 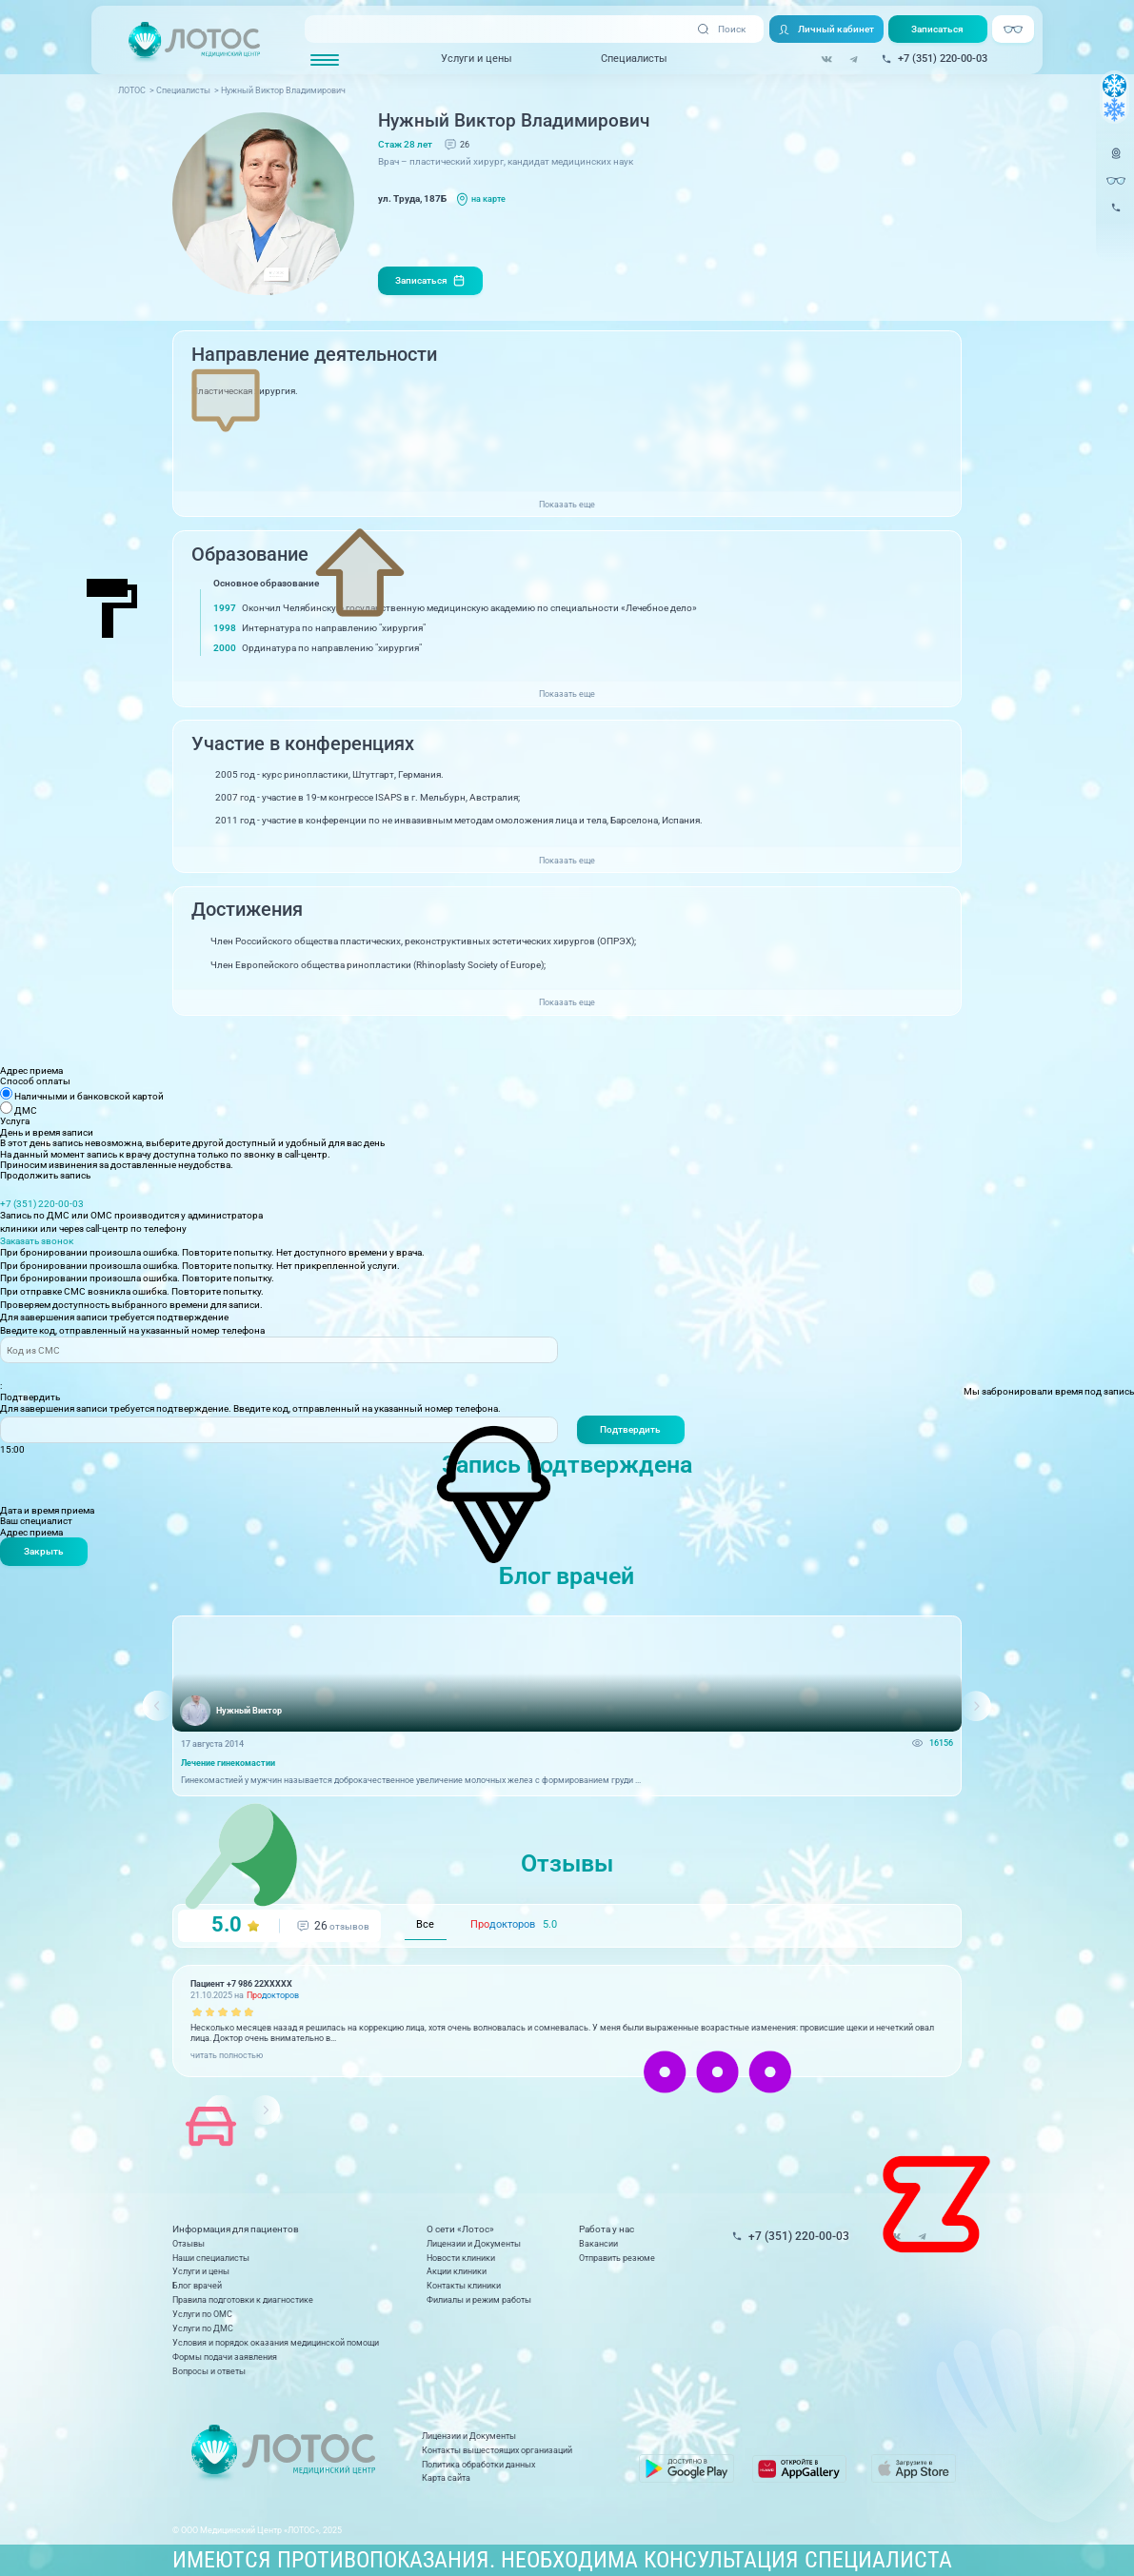 What do you see at coordinates (717, 2071) in the screenshot?
I see `open more options menu` at bounding box center [717, 2071].